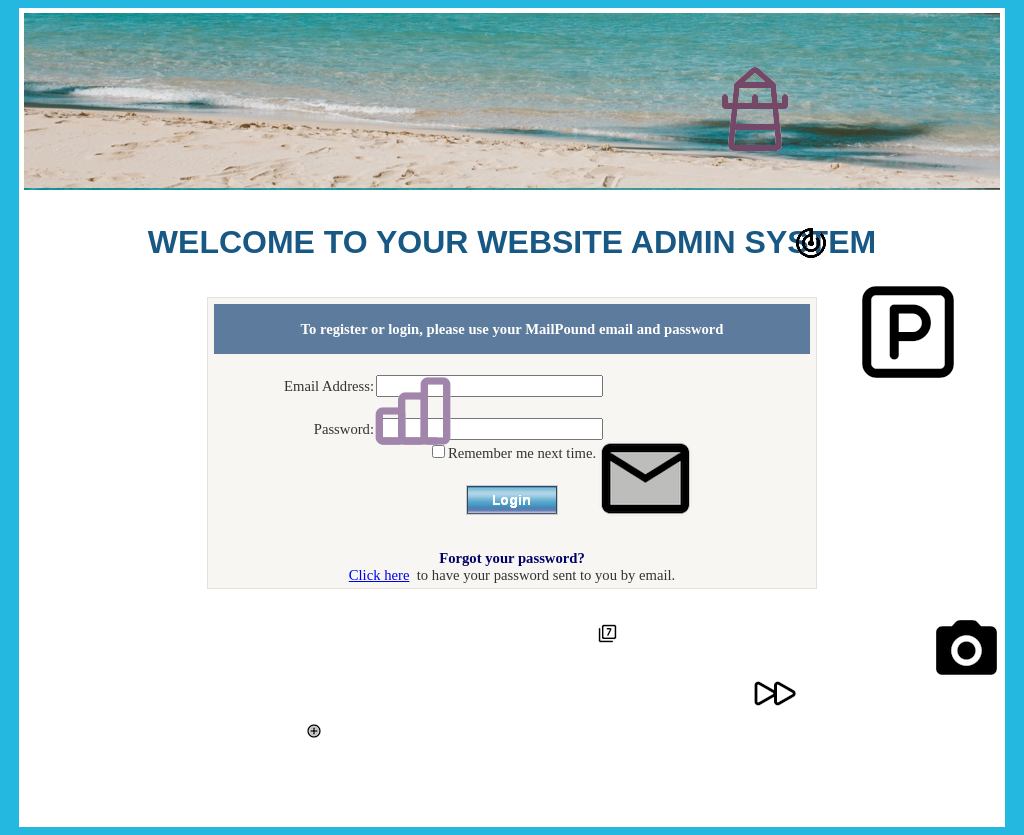 This screenshot has height=835, width=1024. I want to click on access website accessibility or performance insights, so click(755, 112).